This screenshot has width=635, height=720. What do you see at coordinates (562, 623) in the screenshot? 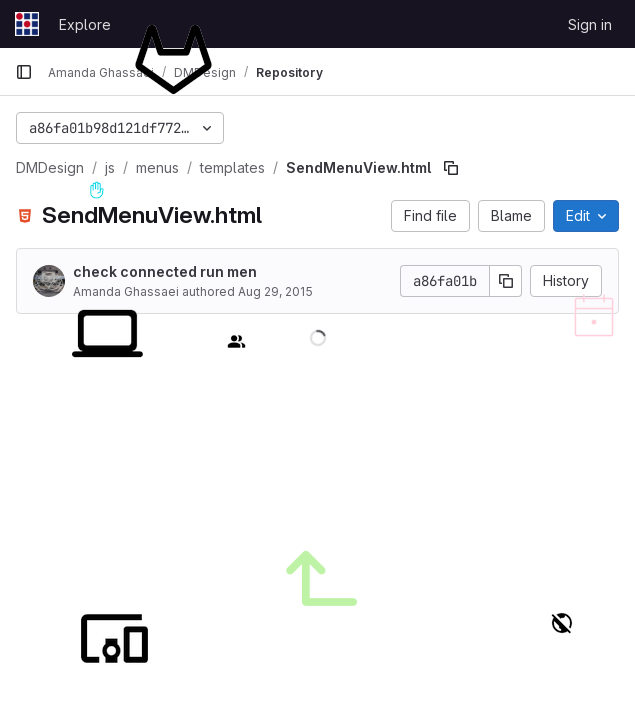
I see `disable public visibility` at bounding box center [562, 623].